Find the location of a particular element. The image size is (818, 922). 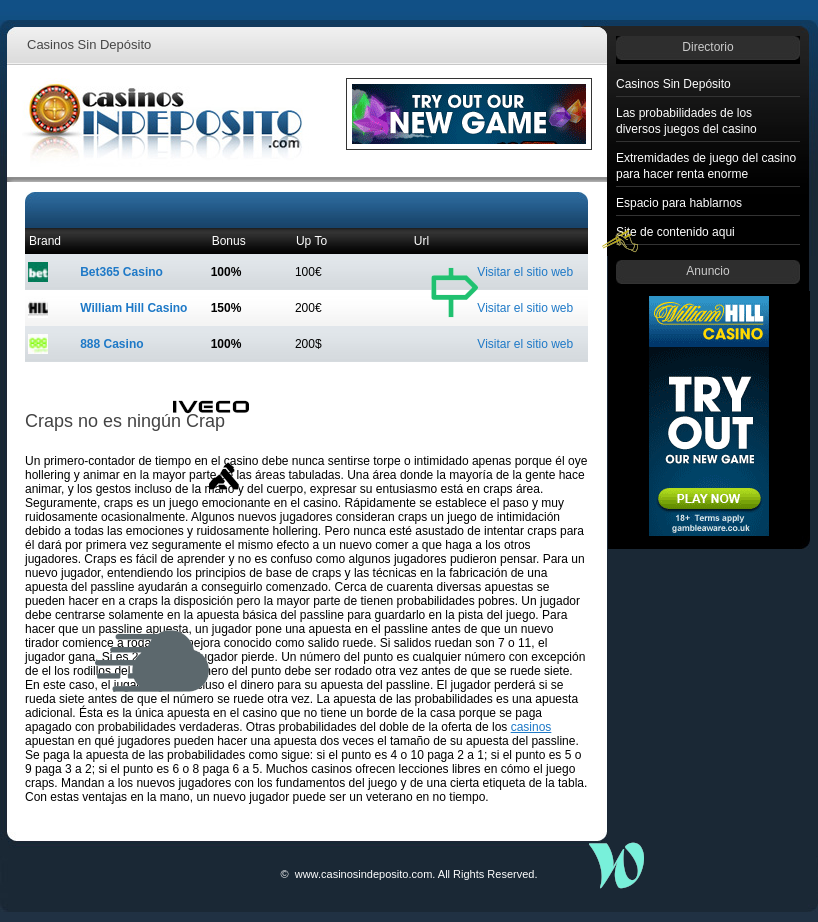

Kong API gateway logo is located at coordinates (224, 476).